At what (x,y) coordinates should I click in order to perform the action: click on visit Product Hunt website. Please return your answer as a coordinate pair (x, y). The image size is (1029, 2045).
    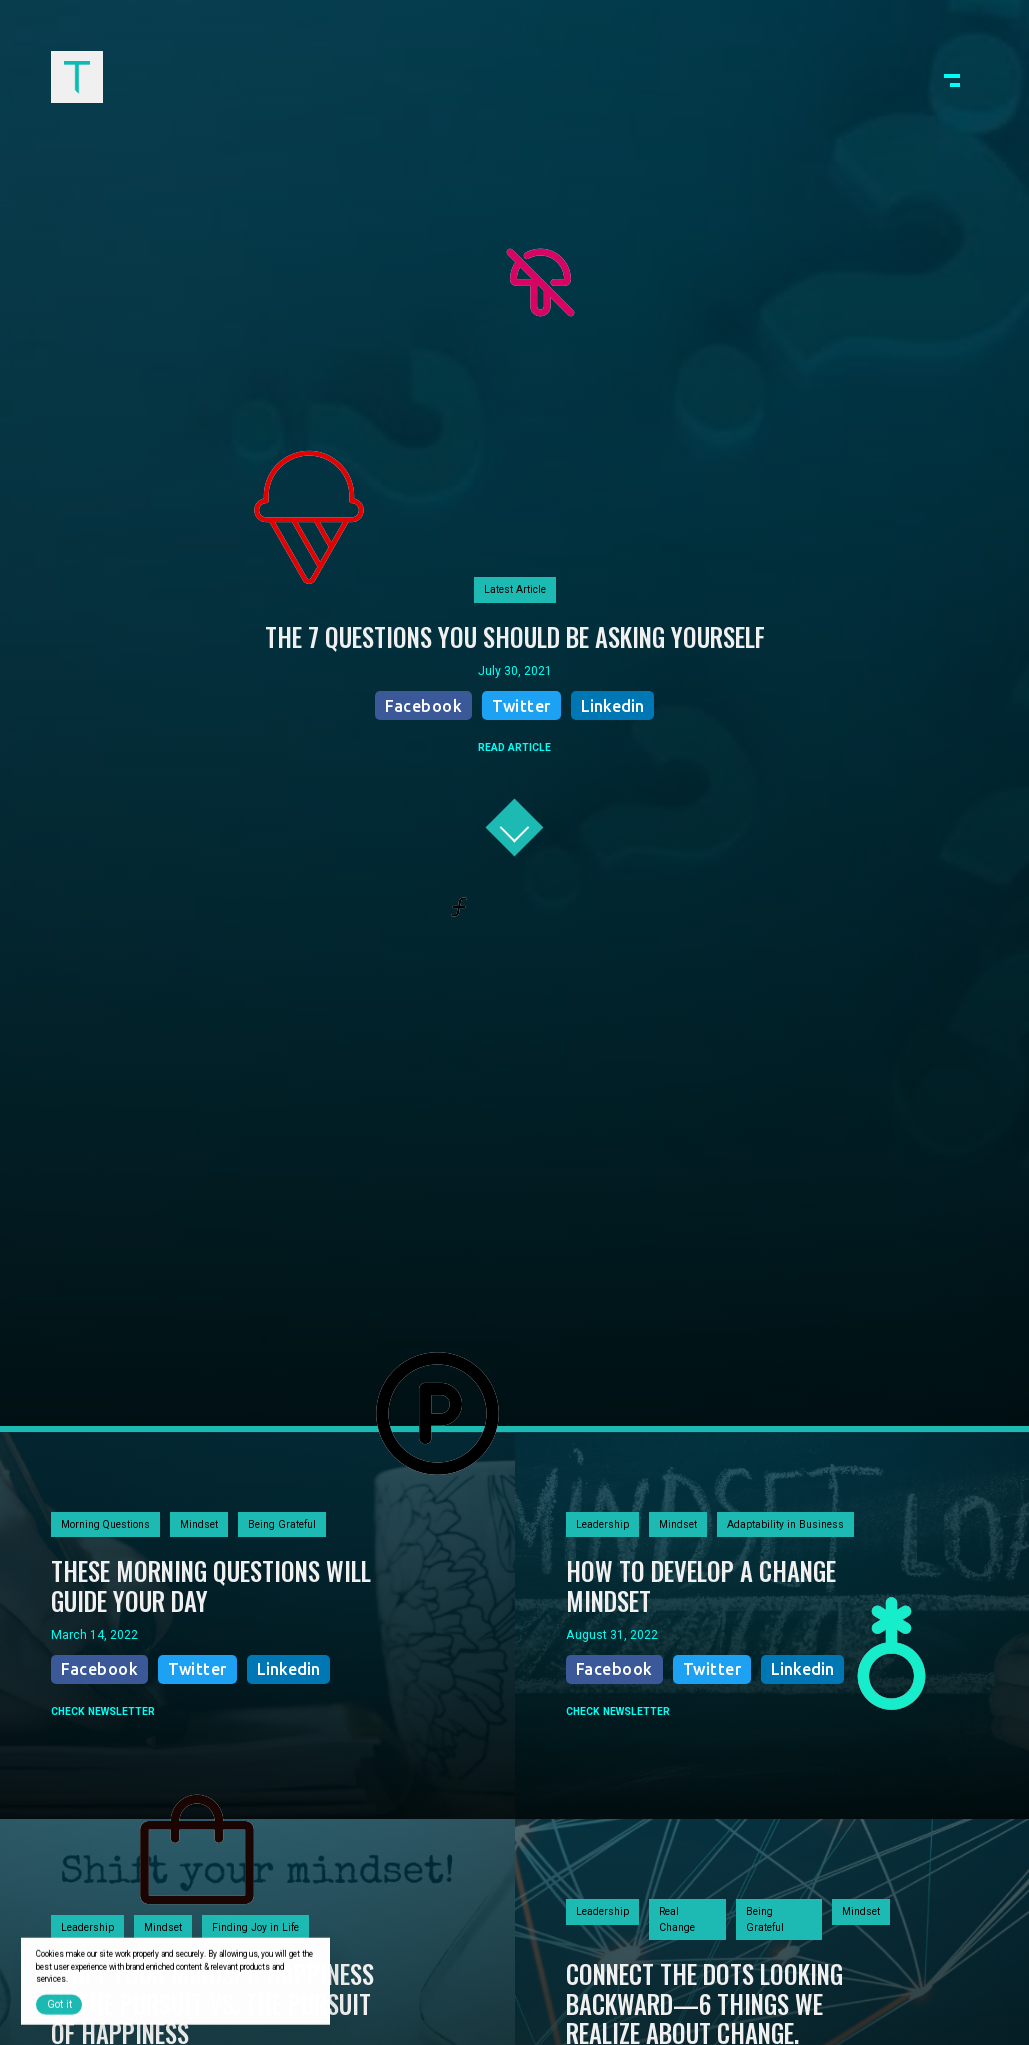
    Looking at the image, I should click on (437, 1413).